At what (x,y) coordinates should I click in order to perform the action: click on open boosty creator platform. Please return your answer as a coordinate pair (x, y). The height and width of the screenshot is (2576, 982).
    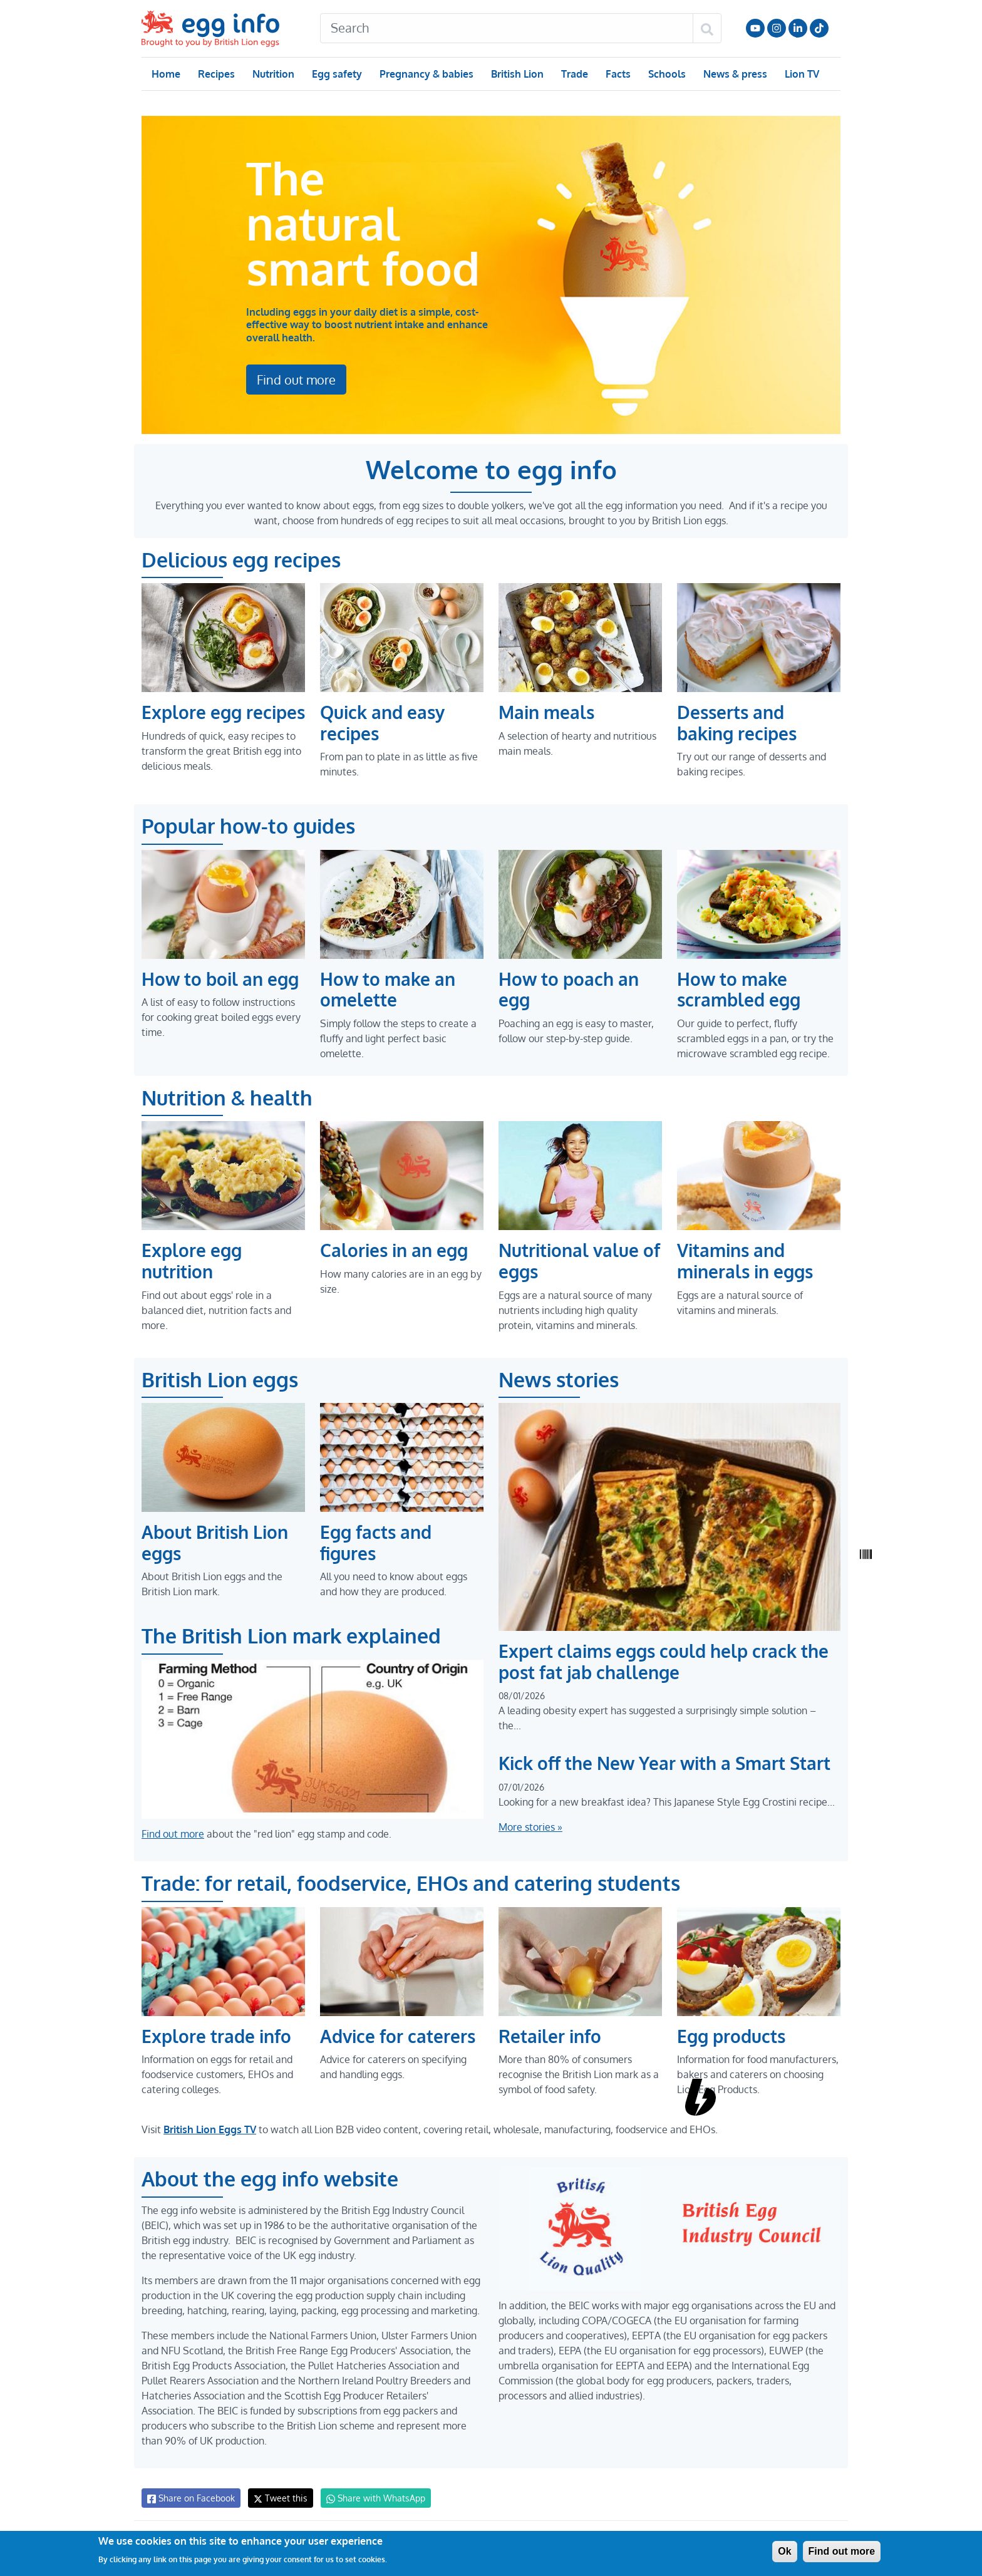
    Looking at the image, I should click on (700, 2097).